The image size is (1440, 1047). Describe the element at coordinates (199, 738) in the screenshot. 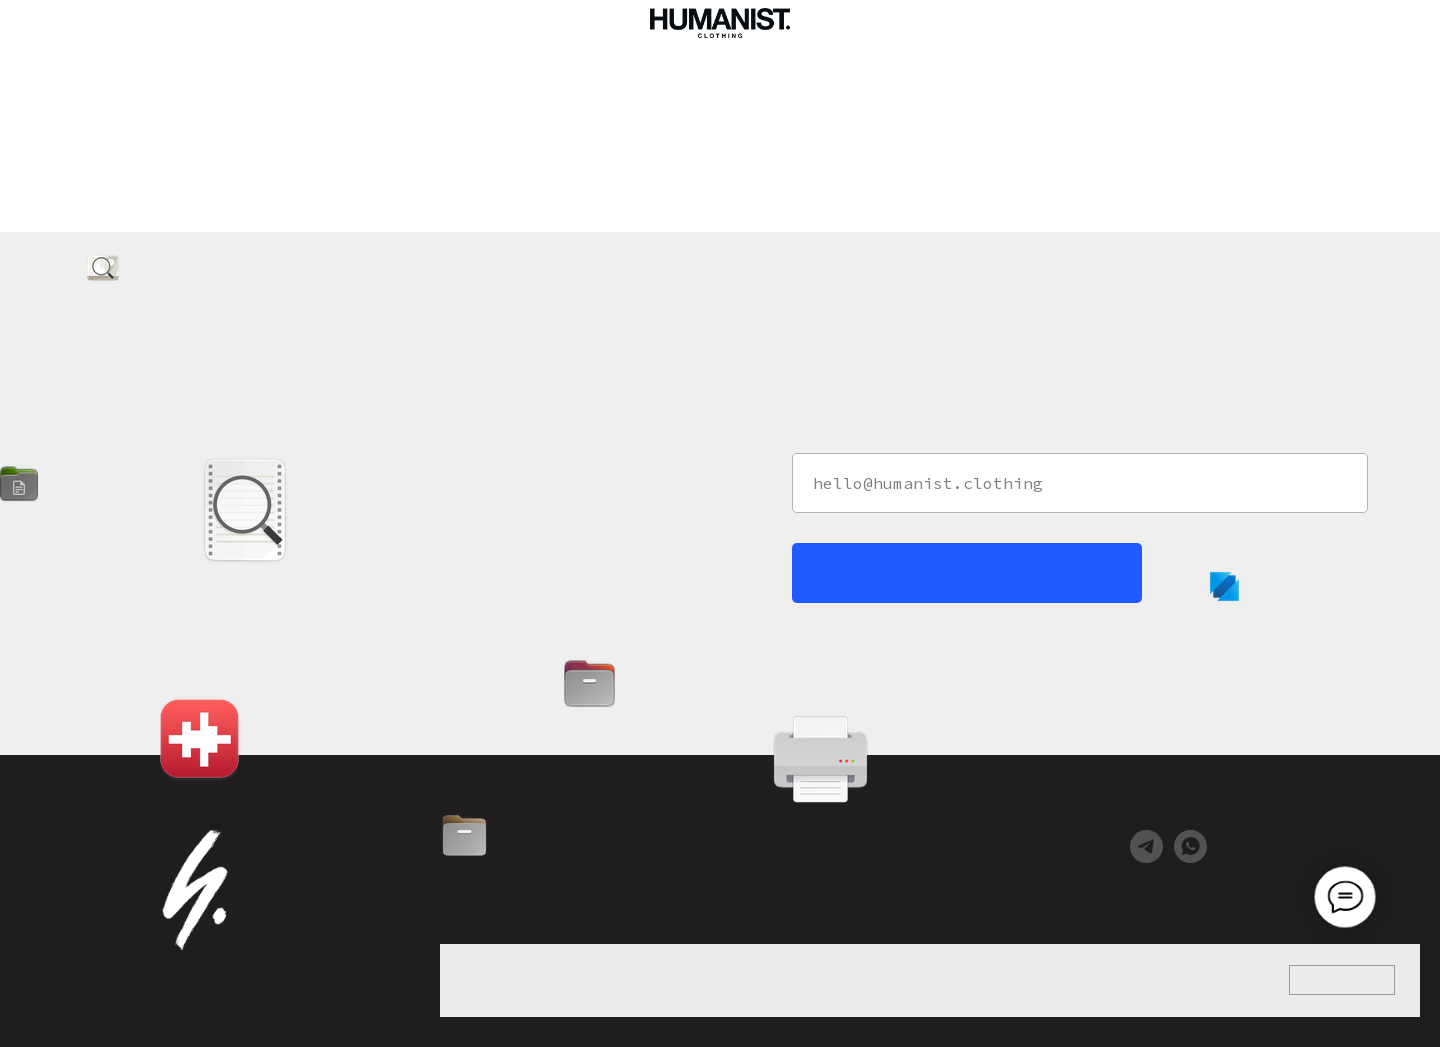

I see `open tenacity audio editor` at that location.